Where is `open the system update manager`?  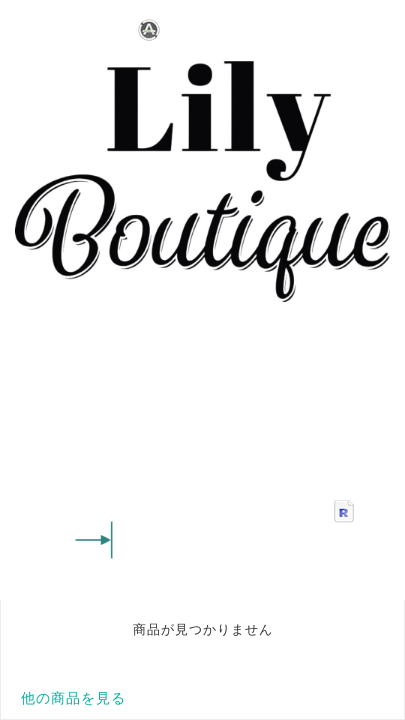 open the system update manager is located at coordinates (149, 30).